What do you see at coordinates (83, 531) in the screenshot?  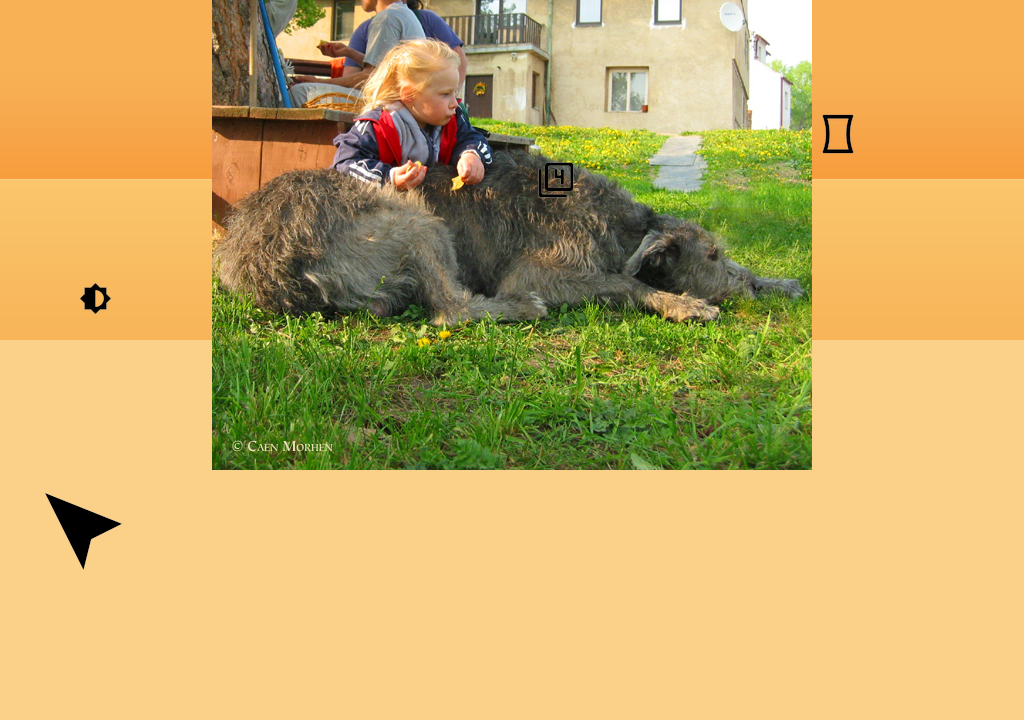 I see `show current location on map` at bounding box center [83, 531].